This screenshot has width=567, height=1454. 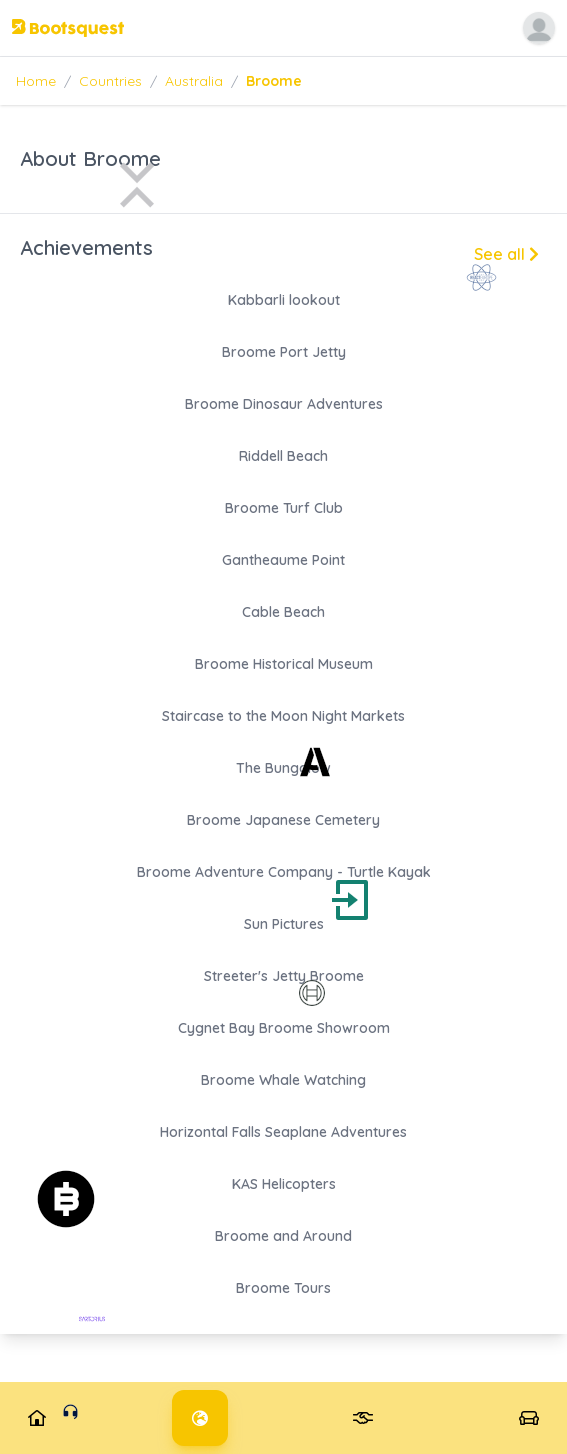 I want to click on collapse or contract content vertically, so click(x=137, y=185).